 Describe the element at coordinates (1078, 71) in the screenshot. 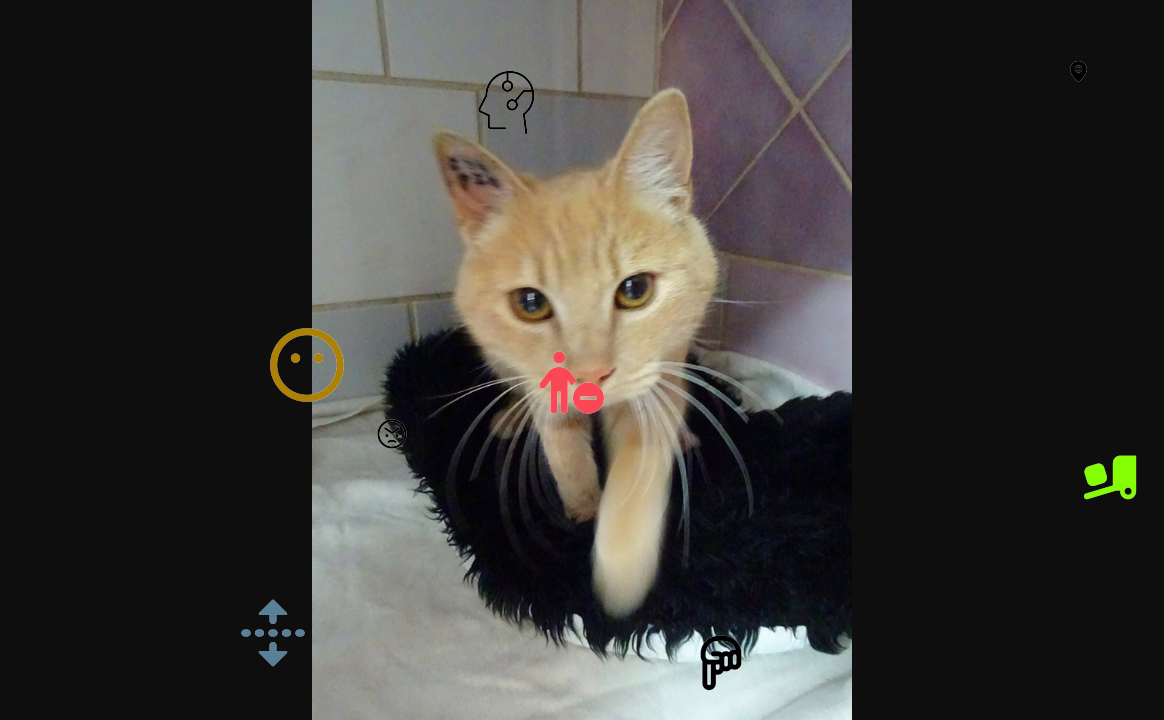

I see `view pinned location on map` at that location.